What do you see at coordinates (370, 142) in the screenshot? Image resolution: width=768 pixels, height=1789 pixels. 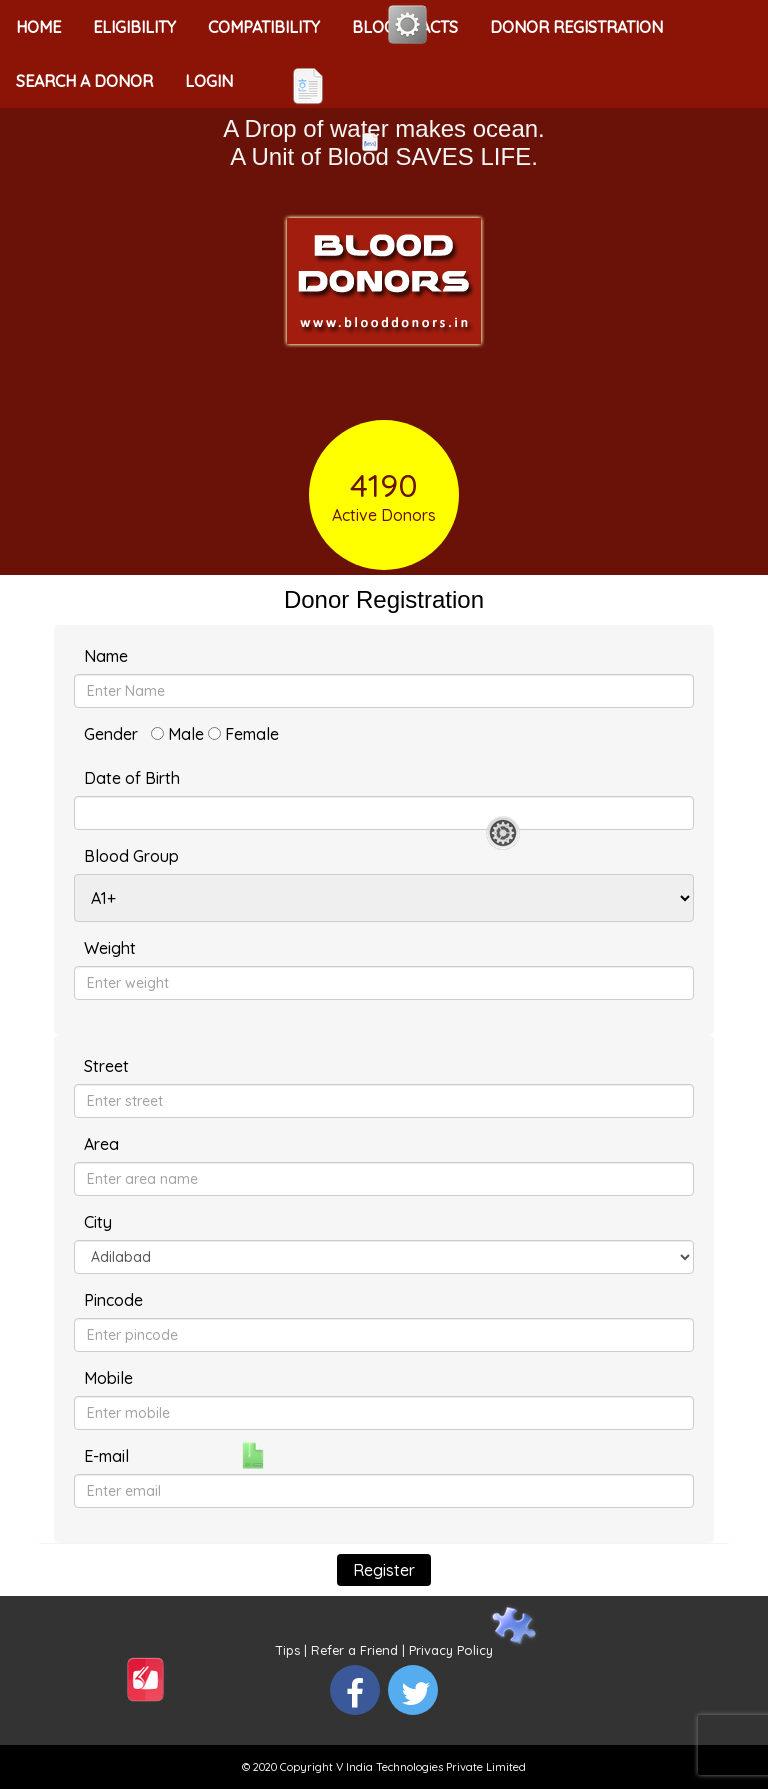 I see `a LESS stylesheet file` at bounding box center [370, 142].